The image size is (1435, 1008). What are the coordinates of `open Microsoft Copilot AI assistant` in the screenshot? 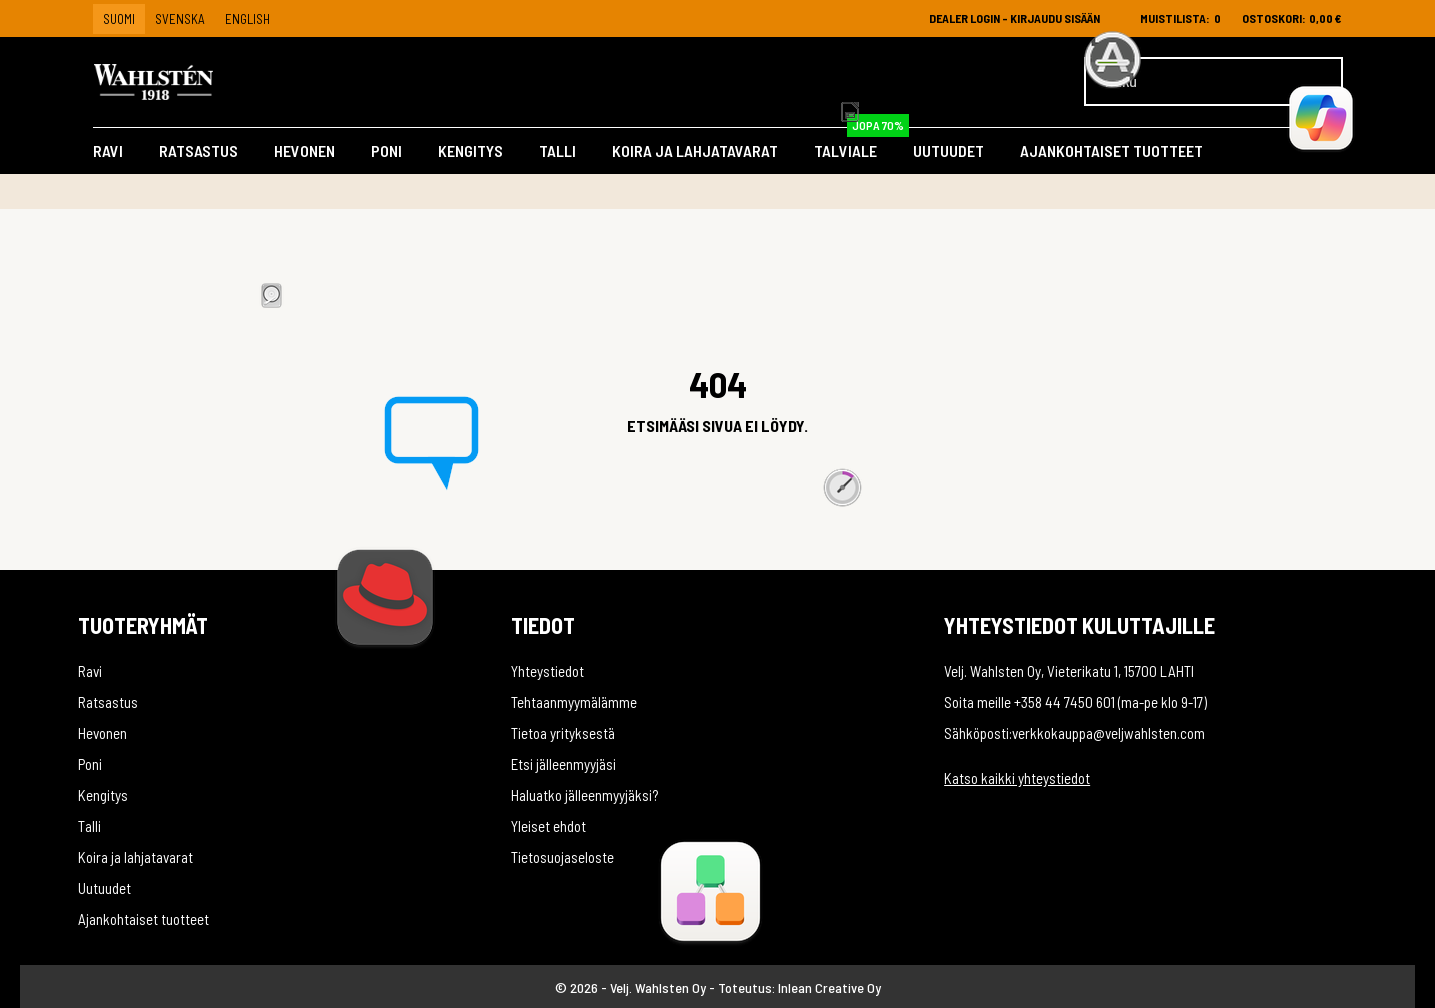 It's located at (1321, 118).